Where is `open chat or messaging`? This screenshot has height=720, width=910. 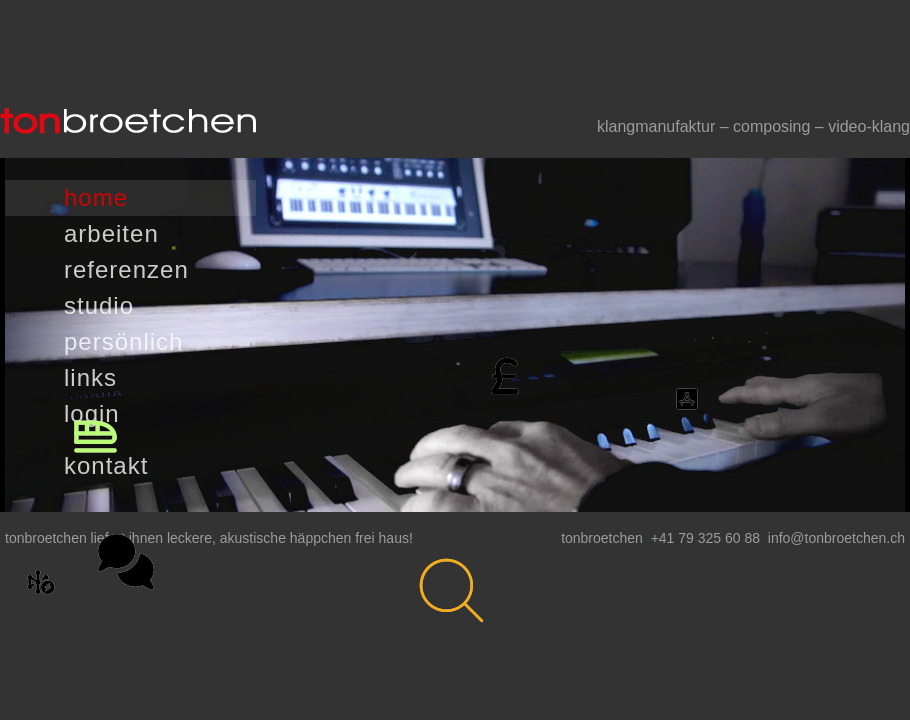 open chat or messaging is located at coordinates (126, 562).